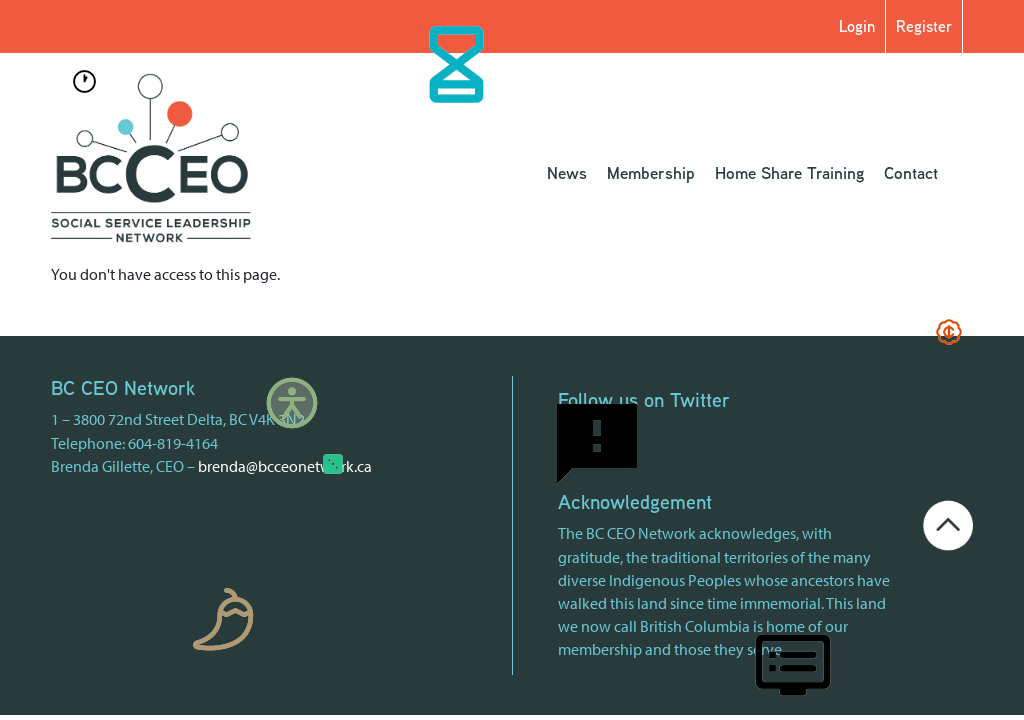 The height and width of the screenshot is (720, 1024). I want to click on indicates the time is 1 o'clock, so click(84, 81).